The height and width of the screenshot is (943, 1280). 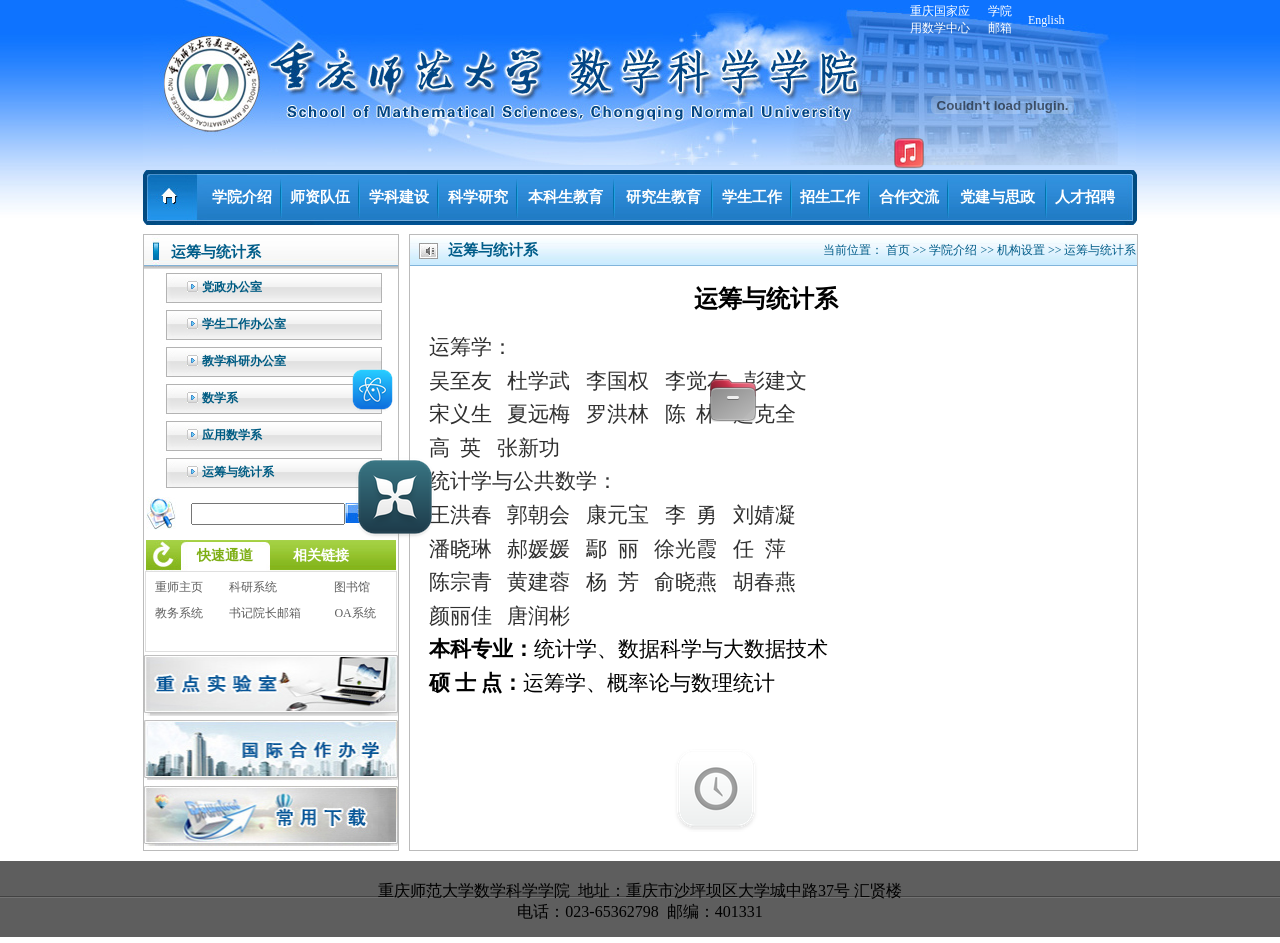 I want to click on open Ex Falso audio tag editor, so click(x=395, y=497).